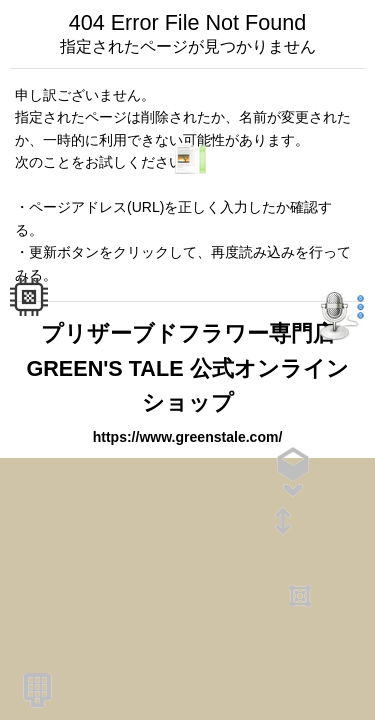 This screenshot has width=375, height=720. Describe the element at coordinates (300, 596) in the screenshot. I see `indicates a virtual machine or appliance file` at that location.